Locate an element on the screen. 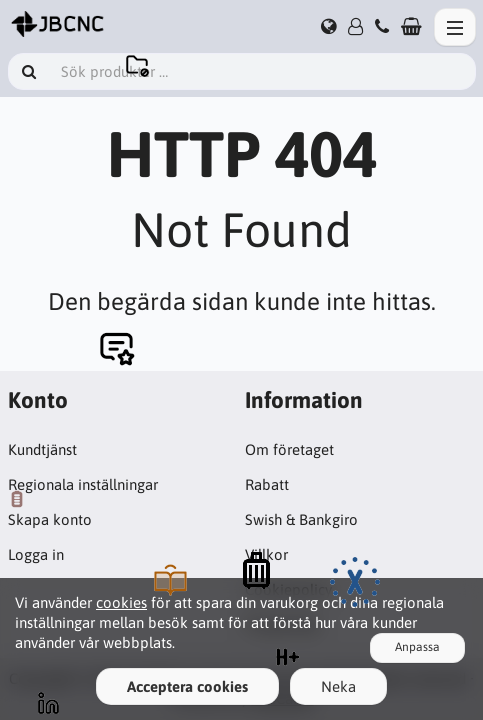  cancel folder upload or creation is located at coordinates (137, 65).